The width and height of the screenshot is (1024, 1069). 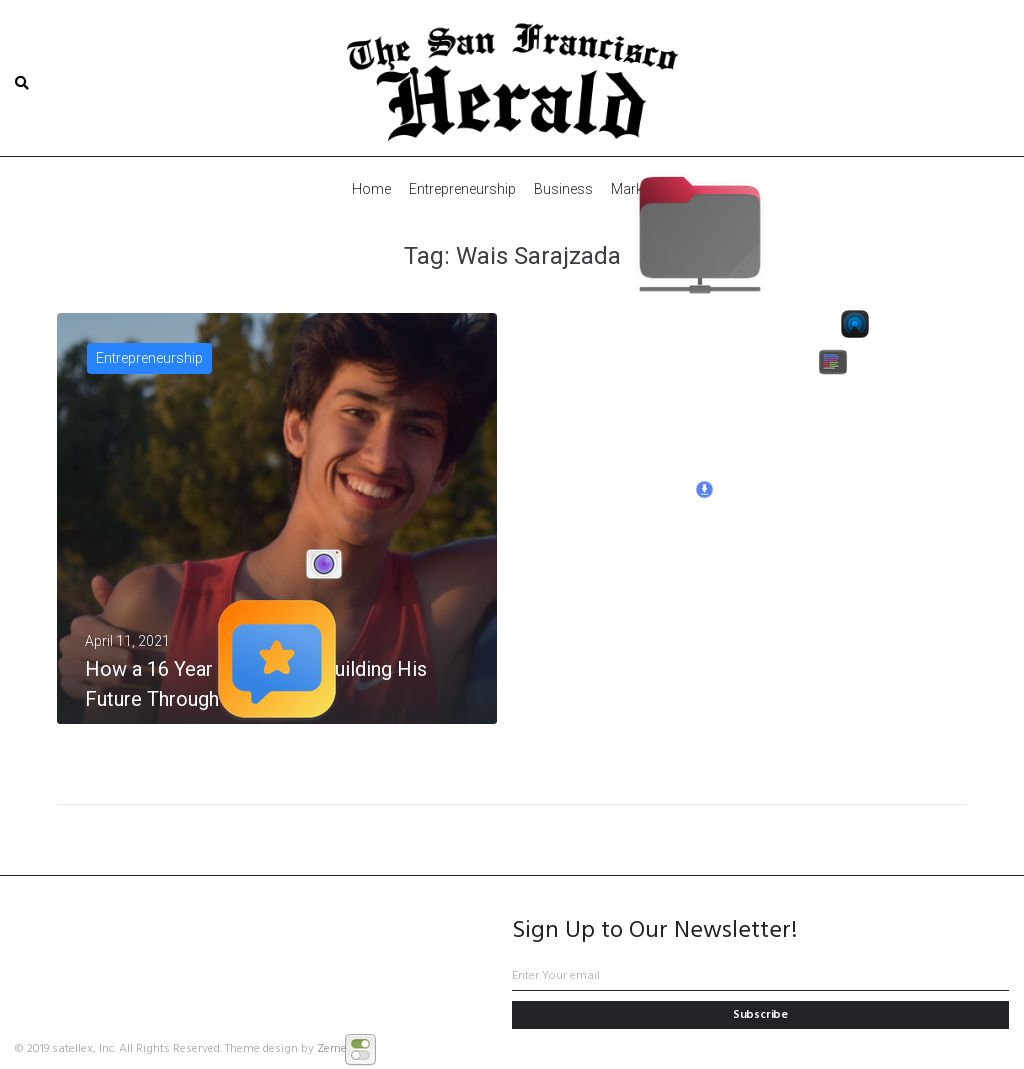 What do you see at coordinates (360, 1049) in the screenshot?
I see `open desktop preferences or settings` at bounding box center [360, 1049].